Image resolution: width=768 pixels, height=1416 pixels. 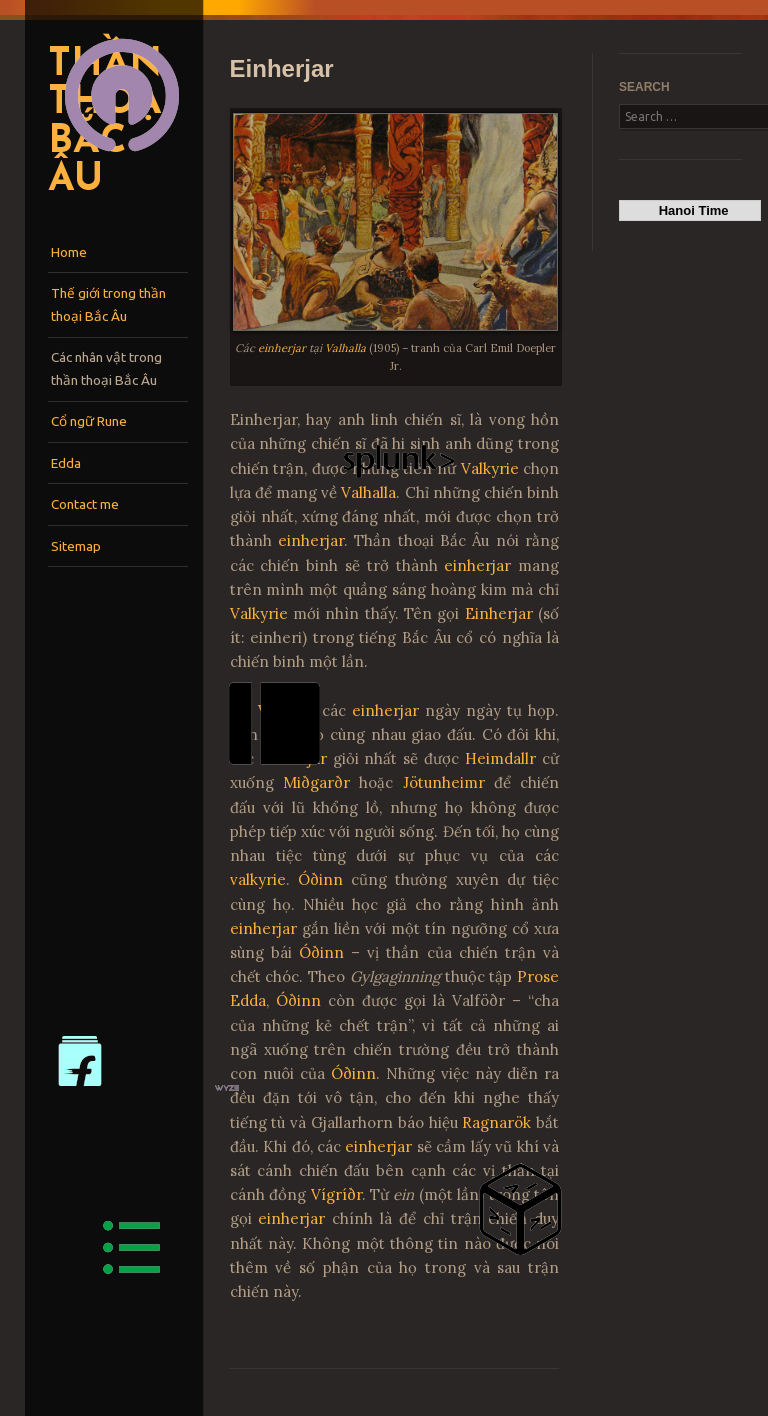 I want to click on switch to left sidebar layout, so click(x=274, y=723).